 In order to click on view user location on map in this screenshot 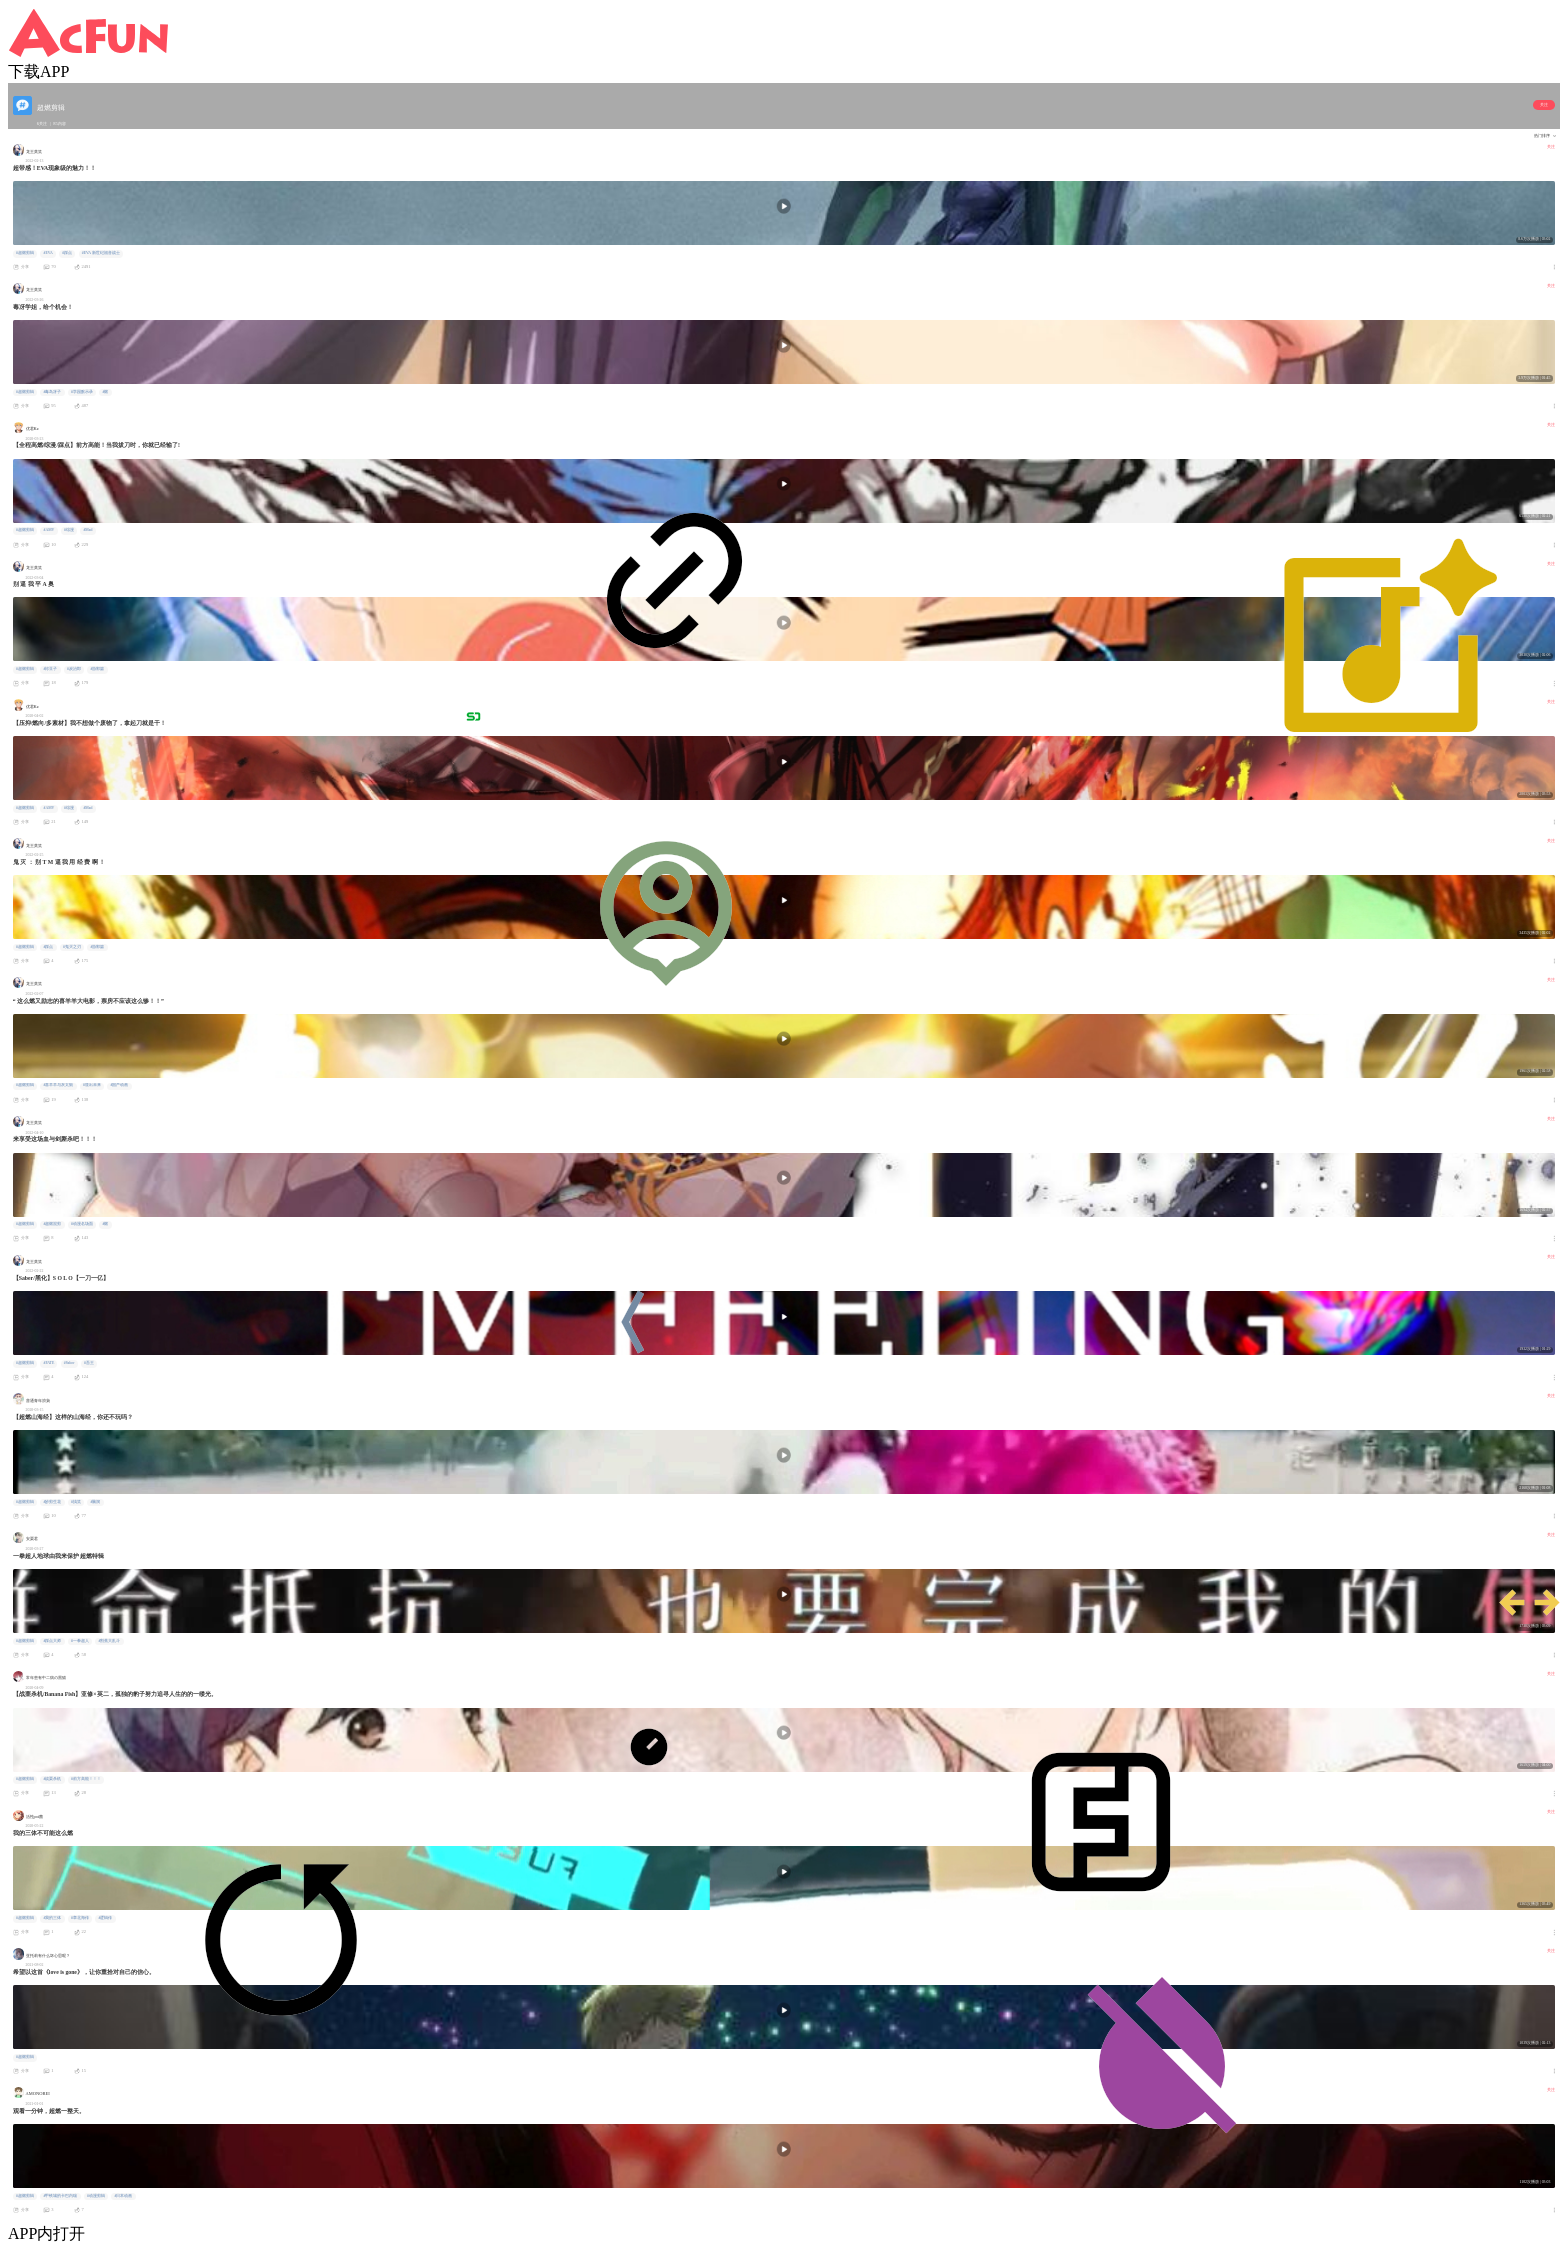, I will do `click(666, 907)`.